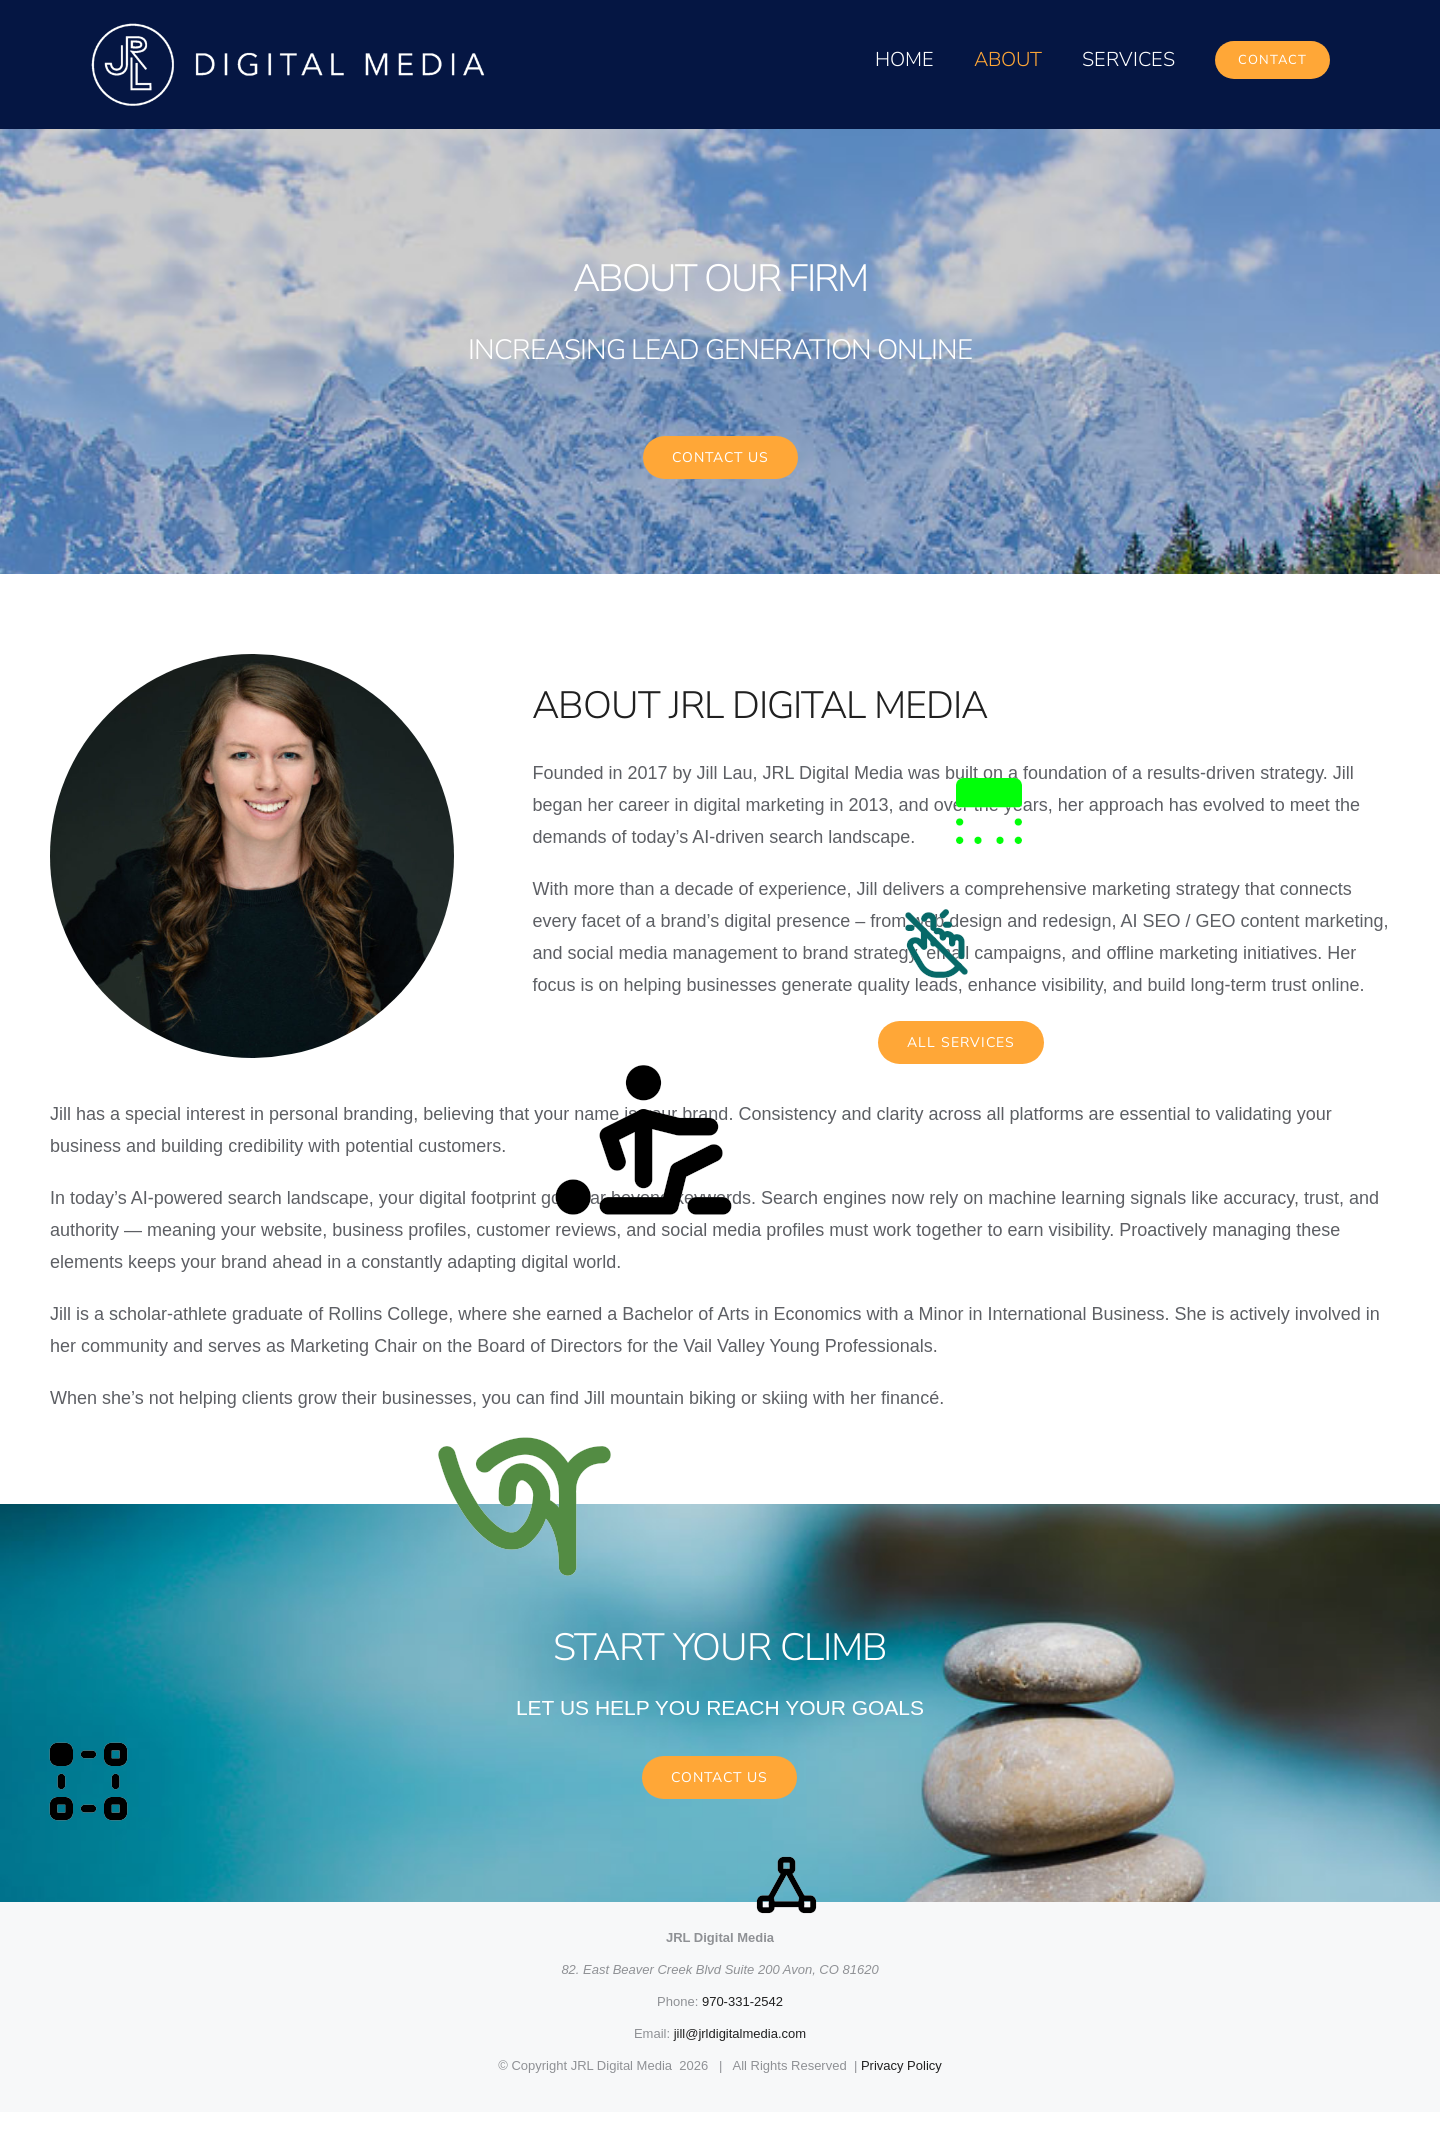 The height and width of the screenshot is (2132, 1440). What do you see at coordinates (989, 811) in the screenshot?
I see `align content to the top of a container` at bounding box center [989, 811].